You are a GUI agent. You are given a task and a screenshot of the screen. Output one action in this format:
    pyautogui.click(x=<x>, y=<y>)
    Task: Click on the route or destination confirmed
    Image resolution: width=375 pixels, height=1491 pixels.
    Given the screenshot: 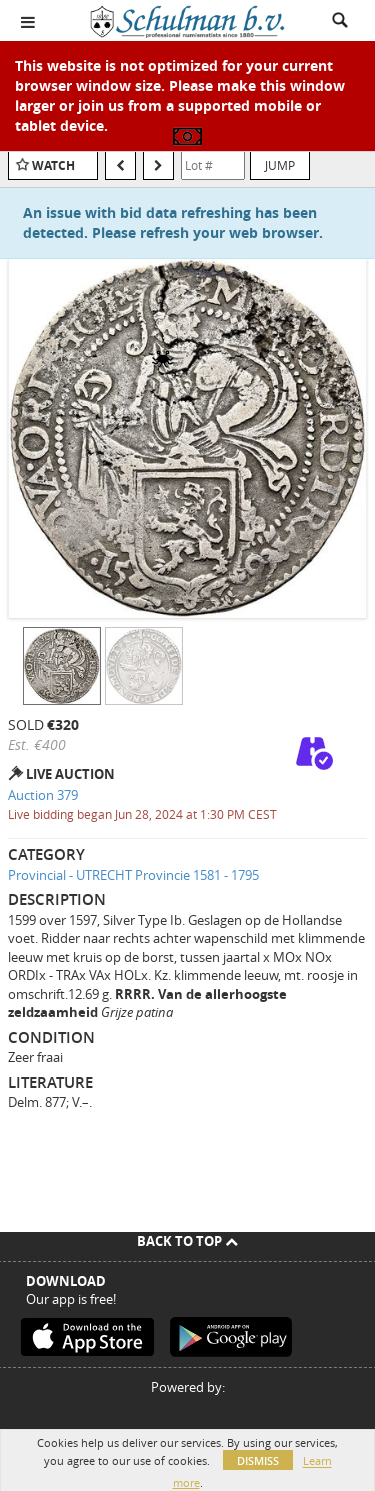 What is the action you would take?
    pyautogui.click(x=312, y=751)
    